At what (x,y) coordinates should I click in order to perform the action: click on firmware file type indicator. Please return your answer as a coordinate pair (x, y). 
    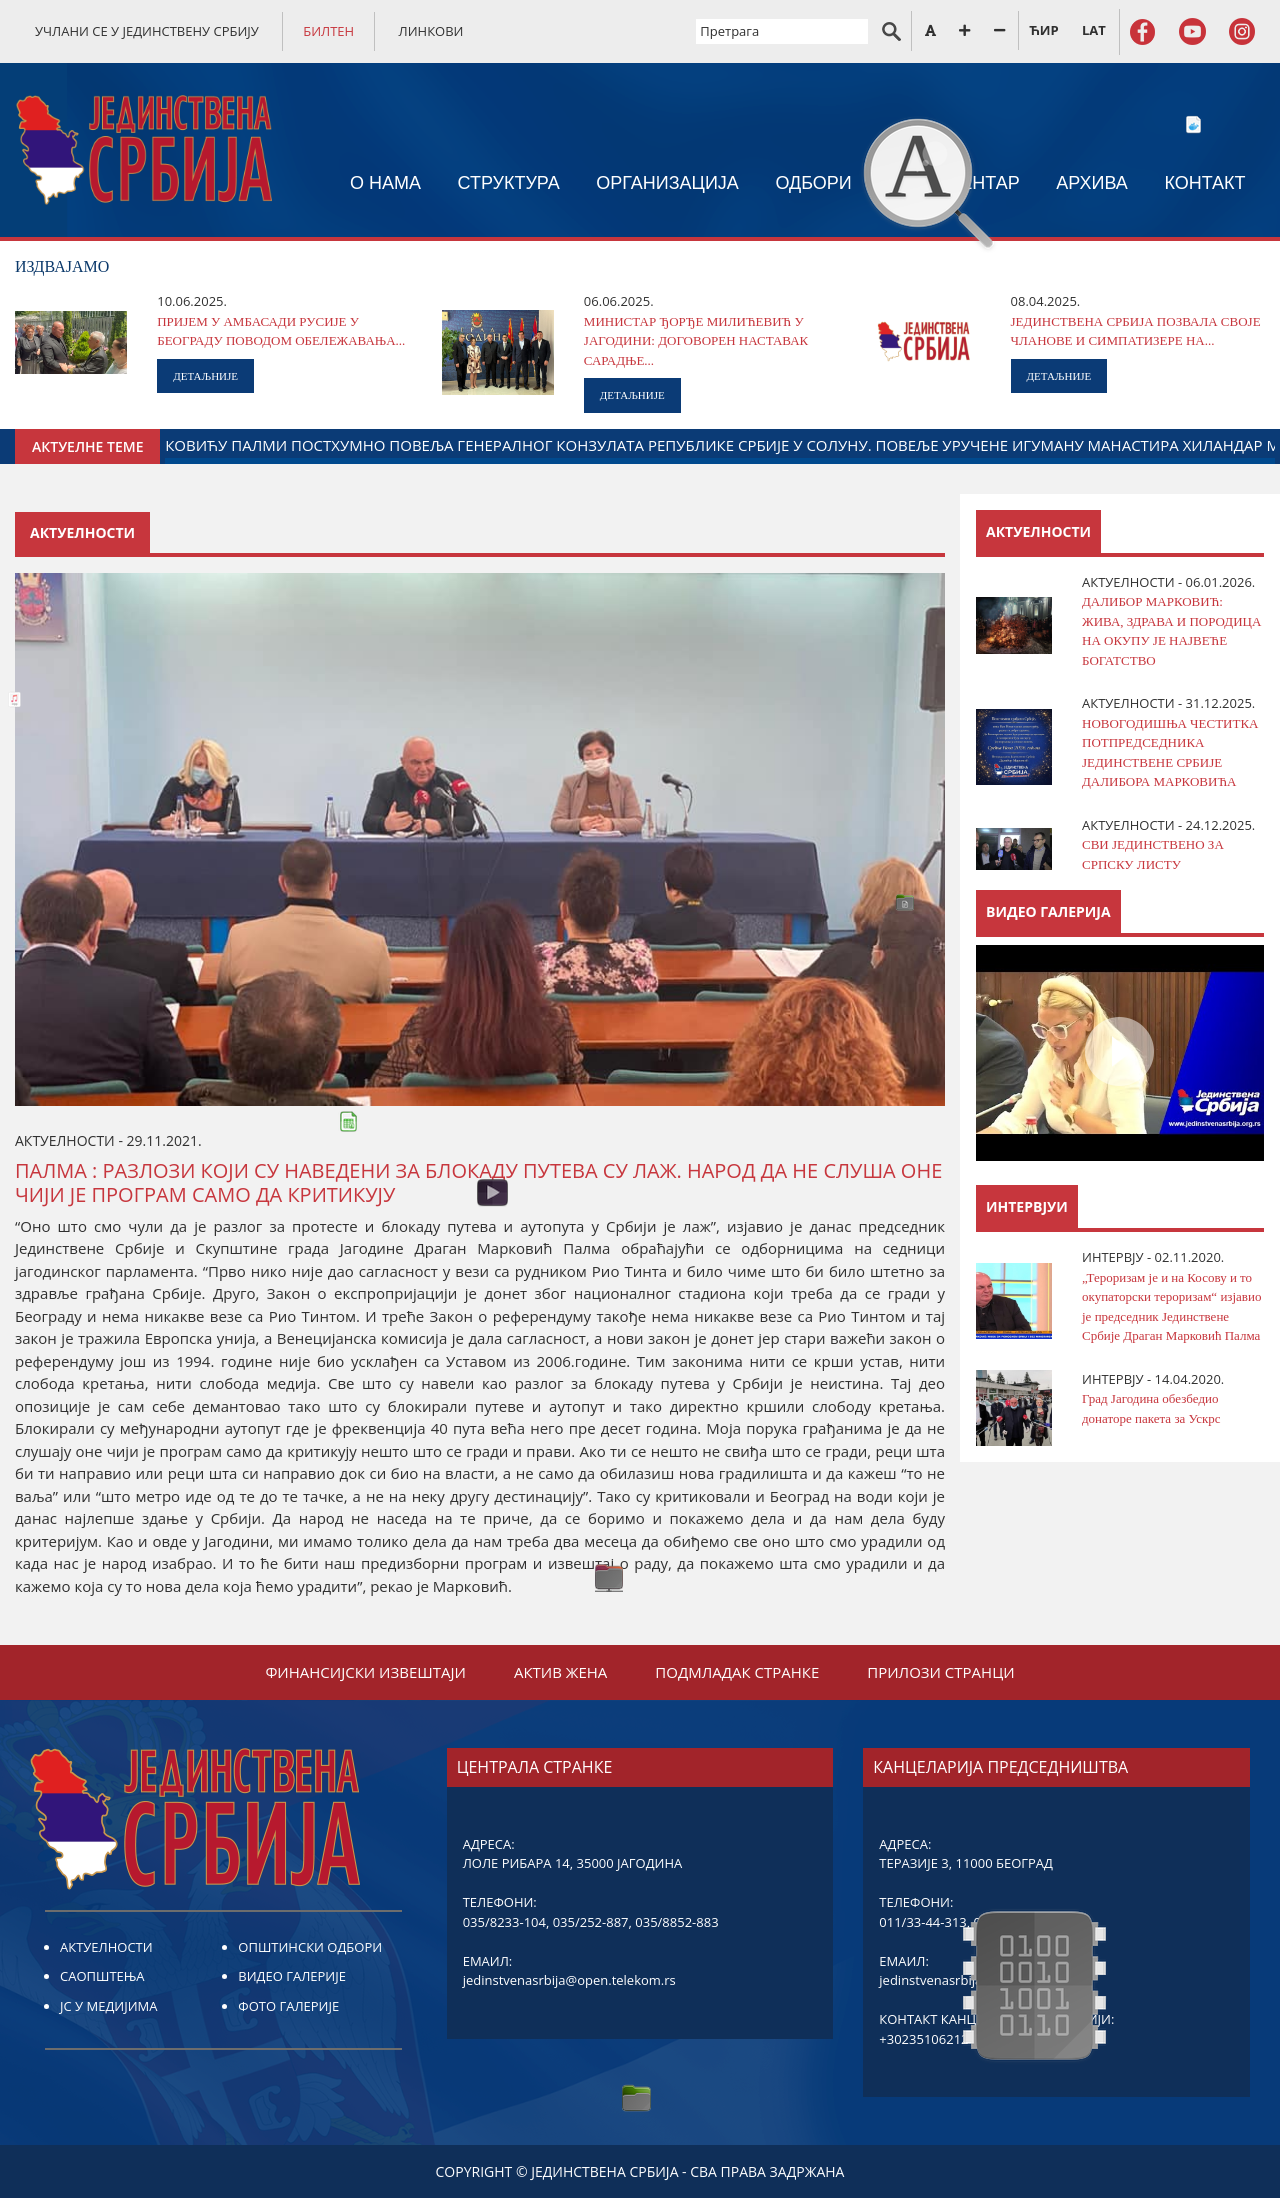
    Looking at the image, I should click on (1034, 1985).